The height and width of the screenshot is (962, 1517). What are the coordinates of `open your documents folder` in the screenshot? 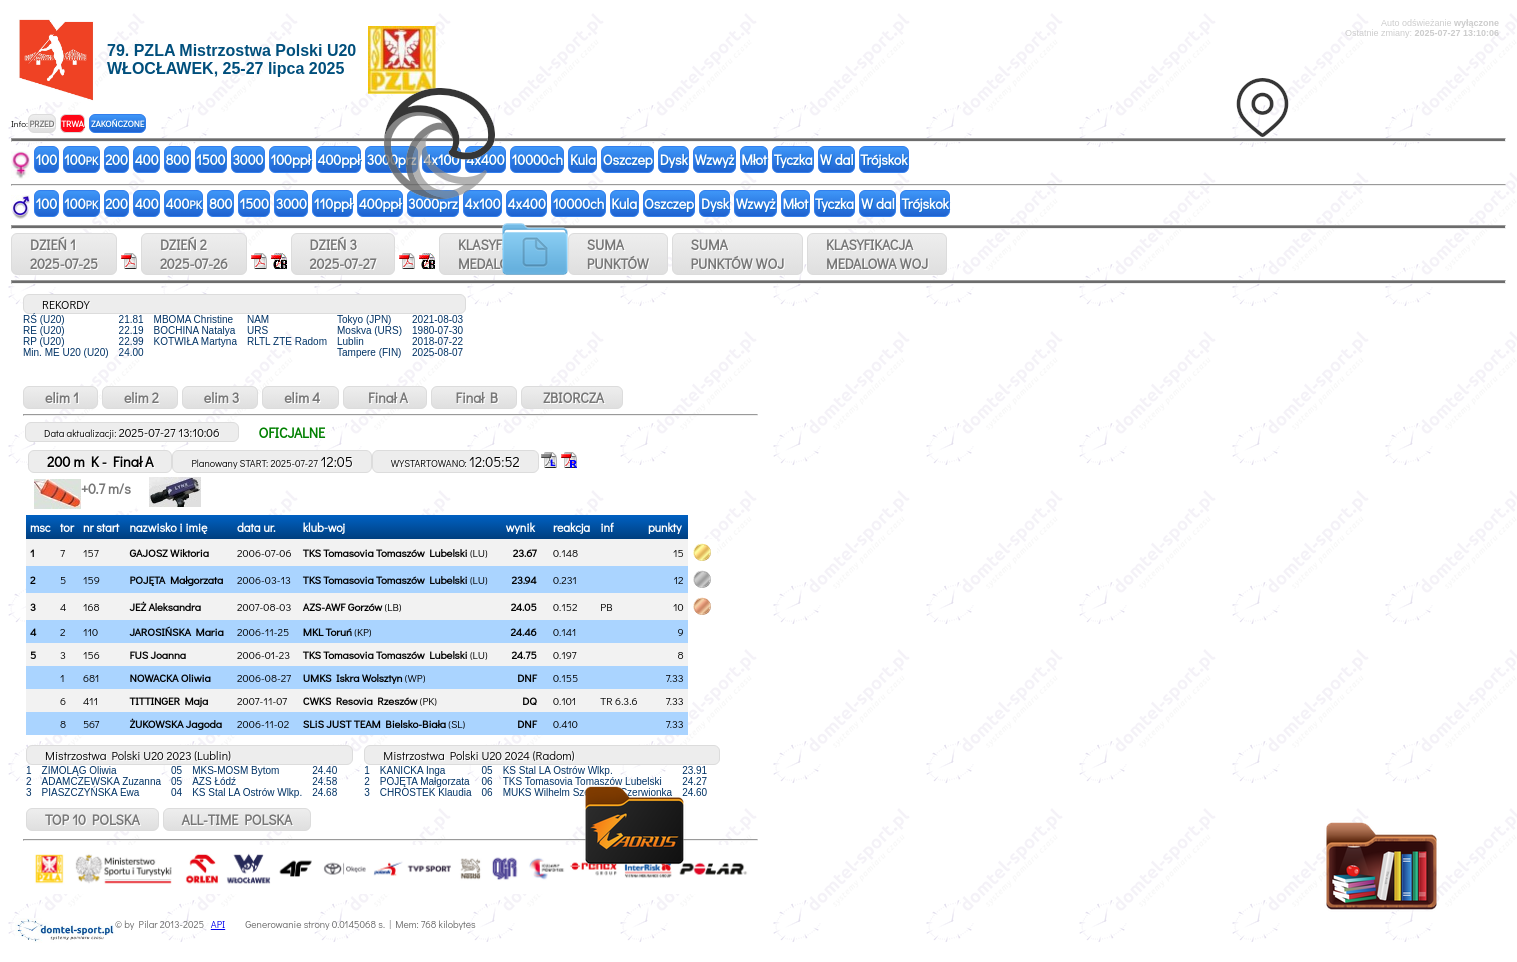 It's located at (535, 249).